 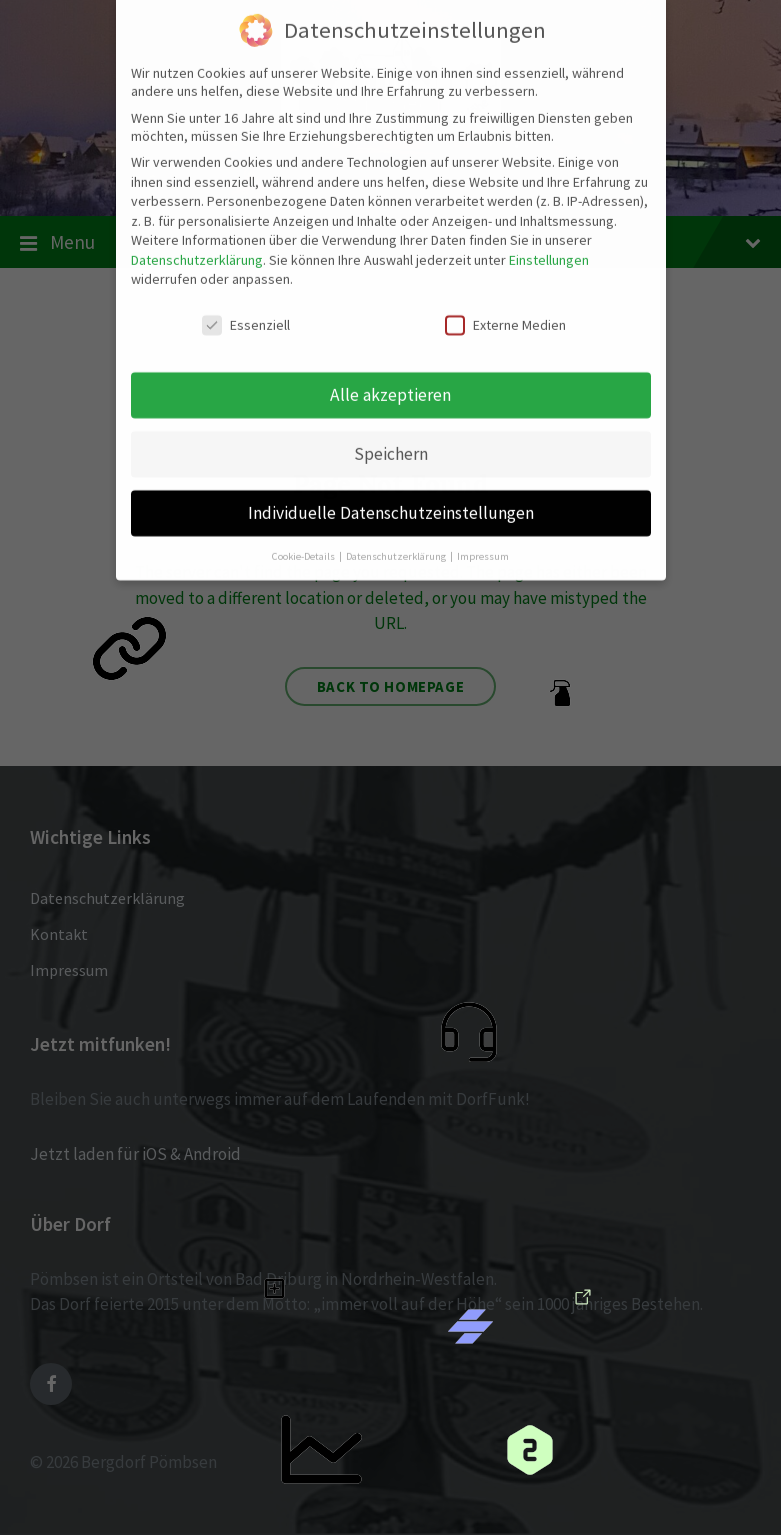 What do you see at coordinates (583, 1297) in the screenshot?
I see `open link in a new window or tab` at bounding box center [583, 1297].